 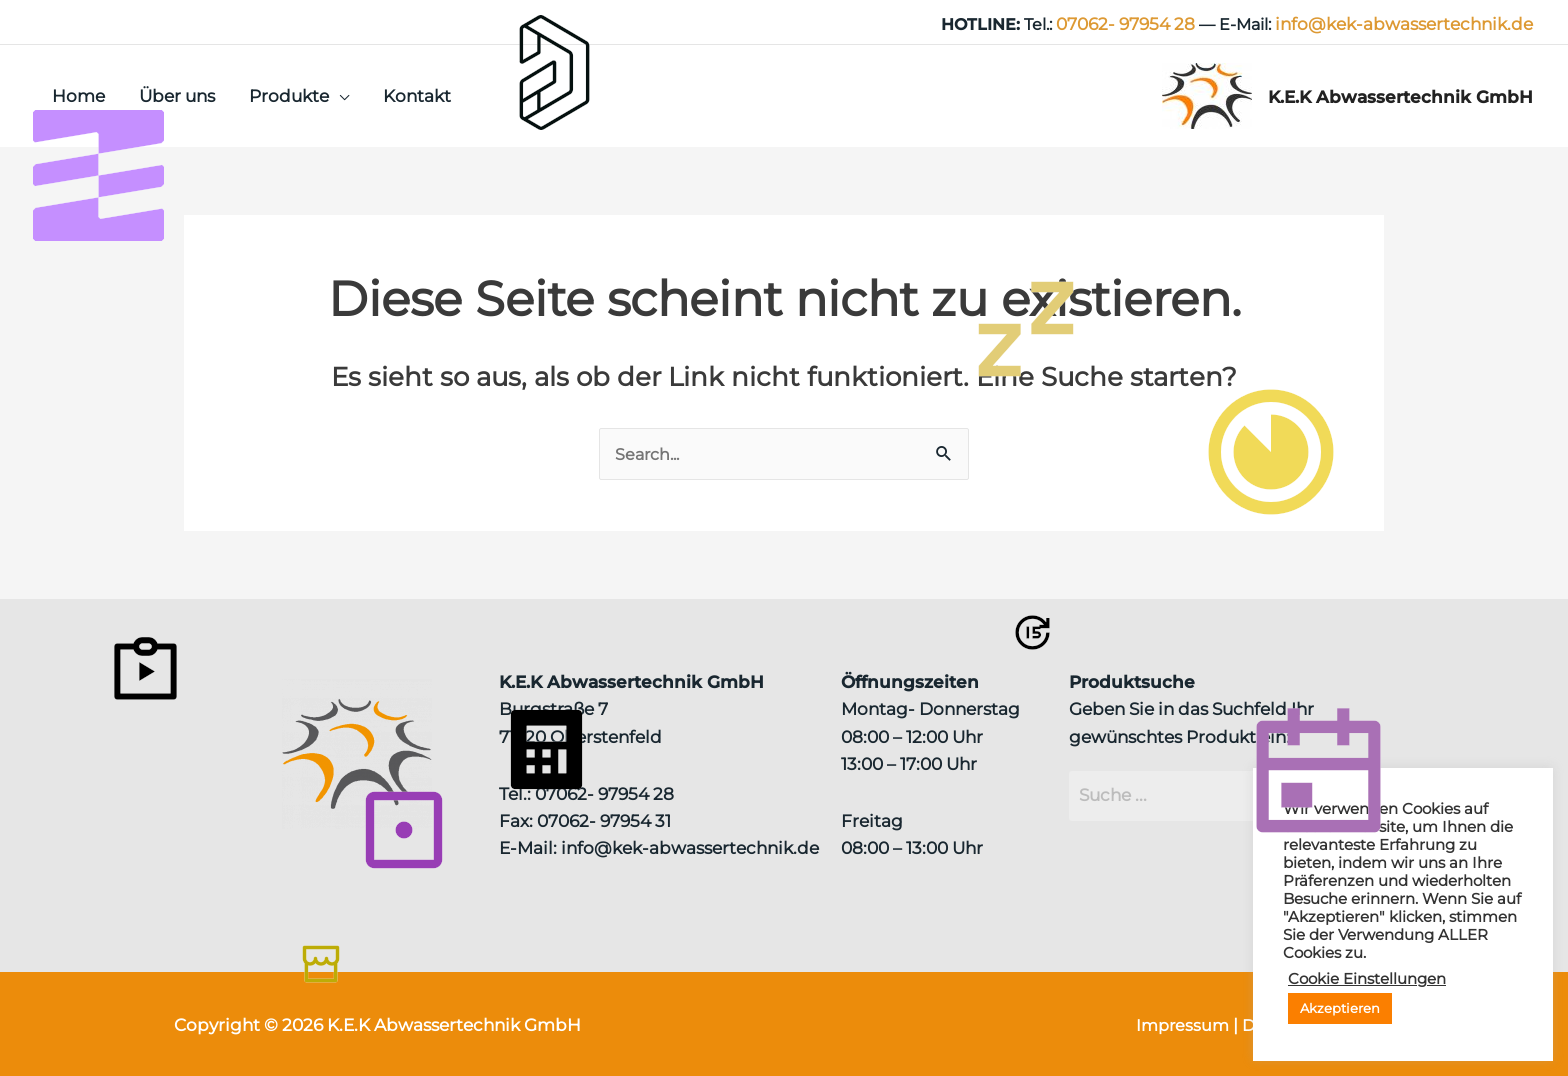 What do you see at coordinates (1026, 329) in the screenshot?
I see `indicates sleep or rest mode` at bounding box center [1026, 329].